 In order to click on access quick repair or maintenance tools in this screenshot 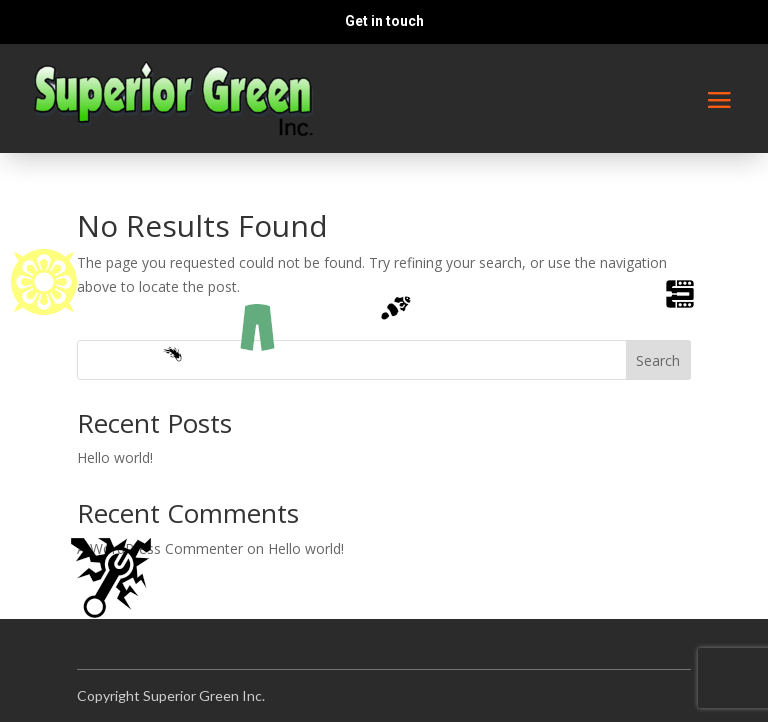, I will do `click(111, 578)`.